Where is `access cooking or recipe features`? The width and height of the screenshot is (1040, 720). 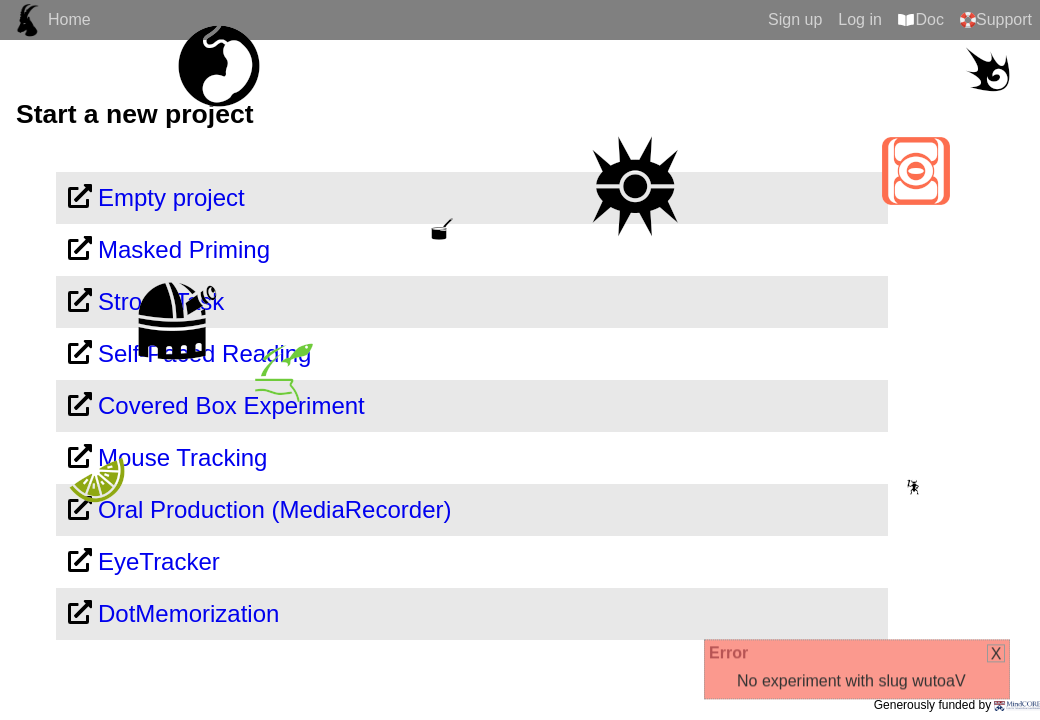 access cooking or recipe features is located at coordinates (442, 229).